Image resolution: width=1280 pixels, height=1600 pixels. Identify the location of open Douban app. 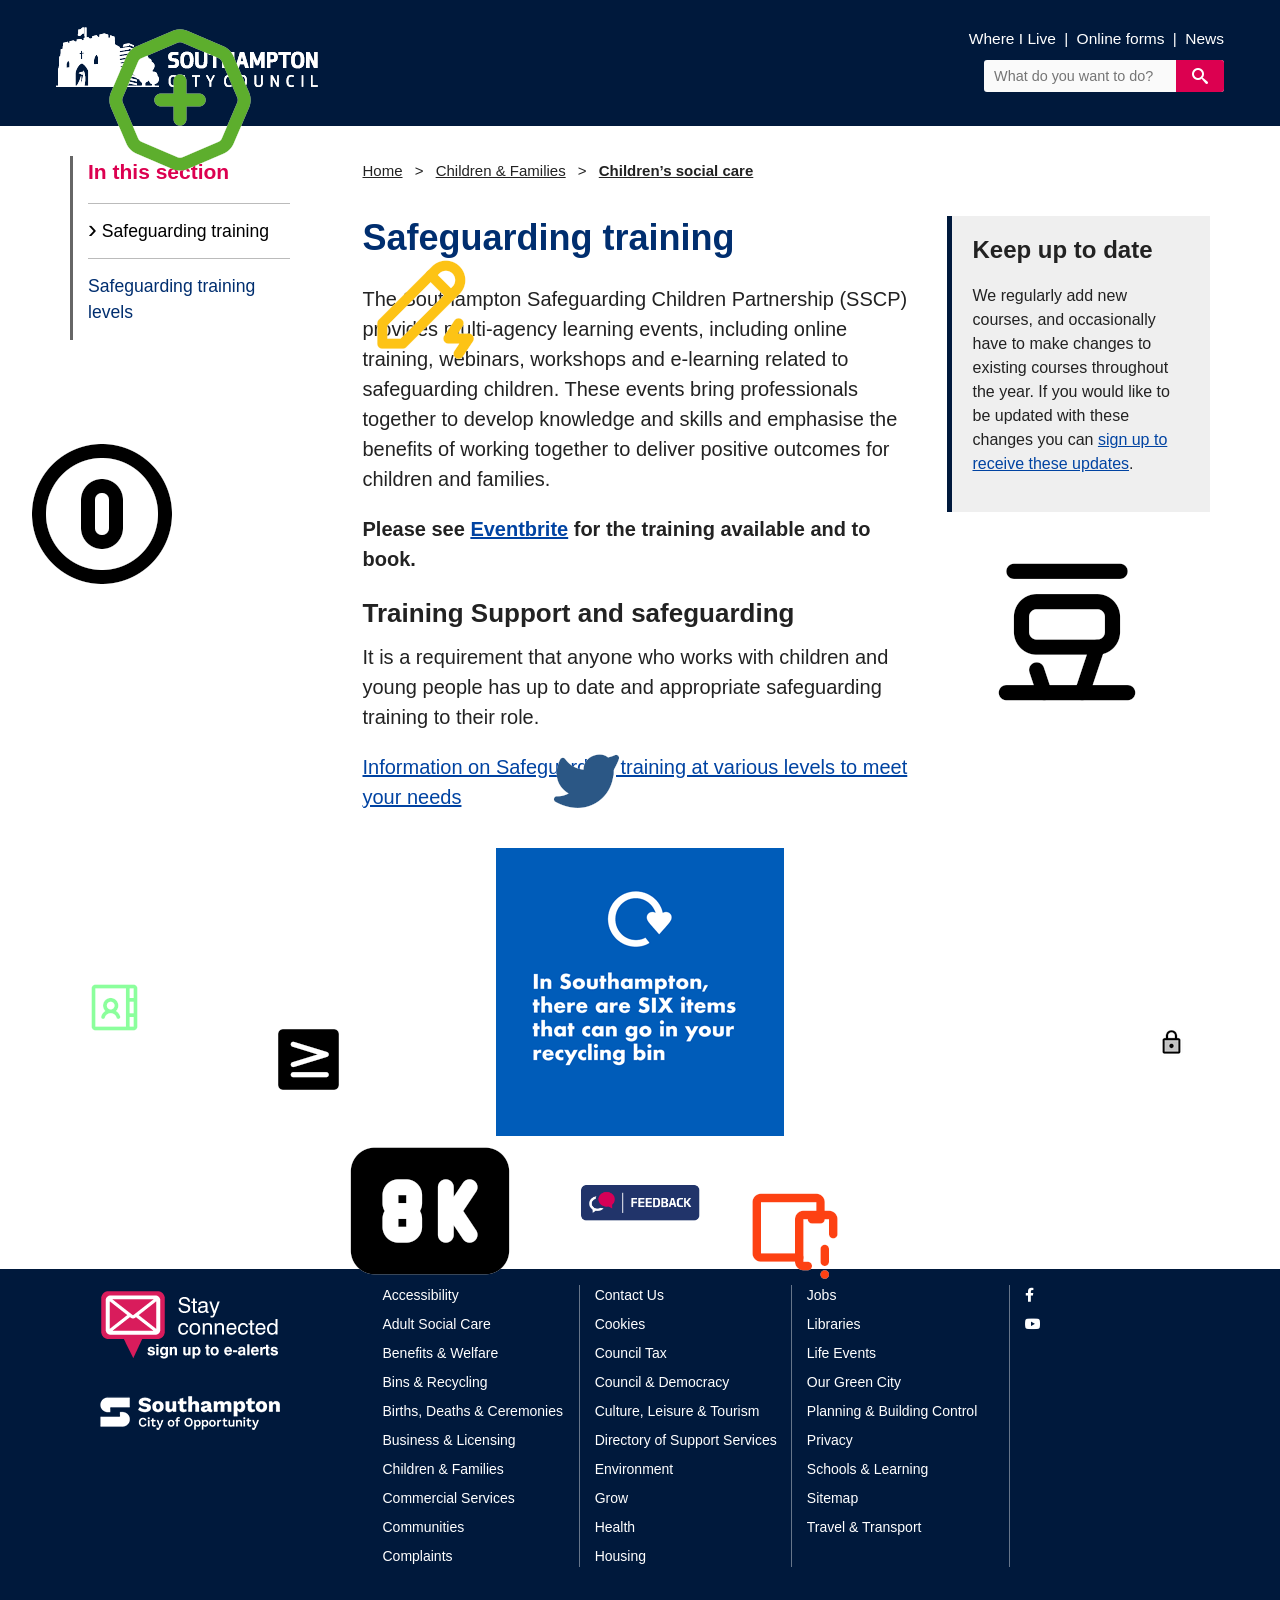
(1067, 632).